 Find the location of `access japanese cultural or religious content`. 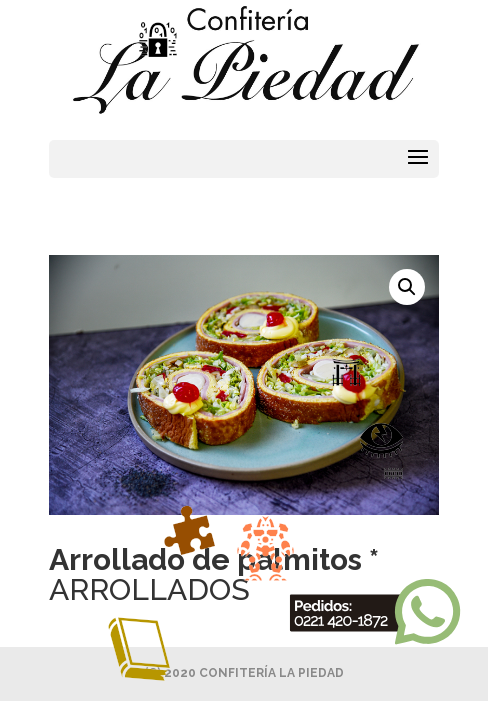

access japanese cultural or religious content is located at coordinates (346, 371).